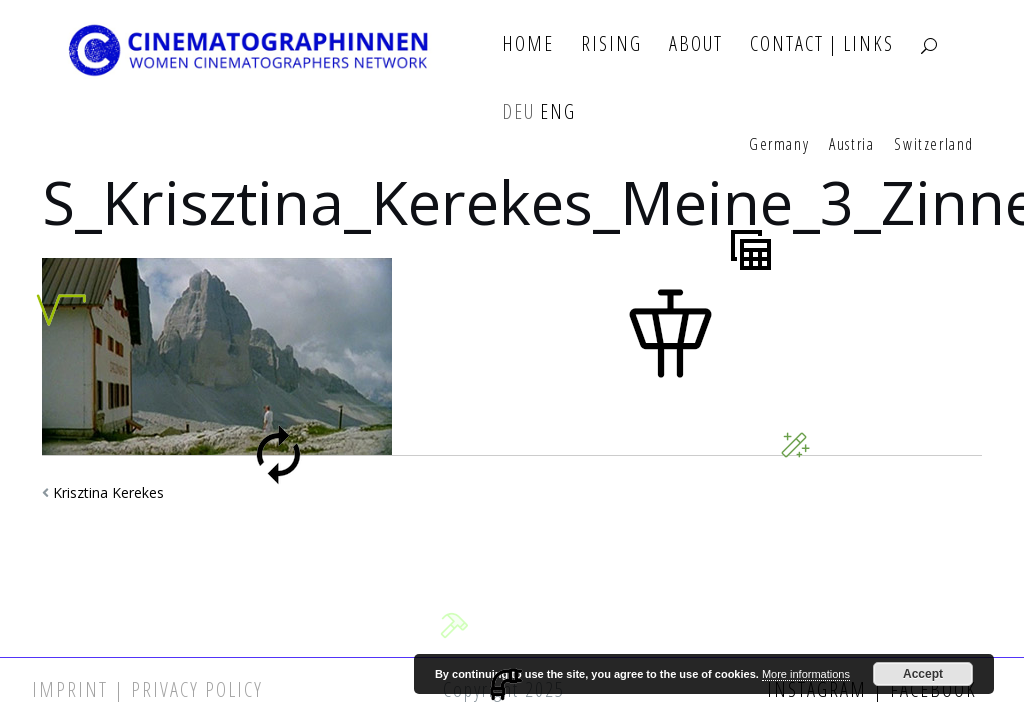 The image size is (1024, 724). What do you see at coordinates (278, 454) in the screenshot?
I see `refresh or reload content` at bounding box center [278, 454].